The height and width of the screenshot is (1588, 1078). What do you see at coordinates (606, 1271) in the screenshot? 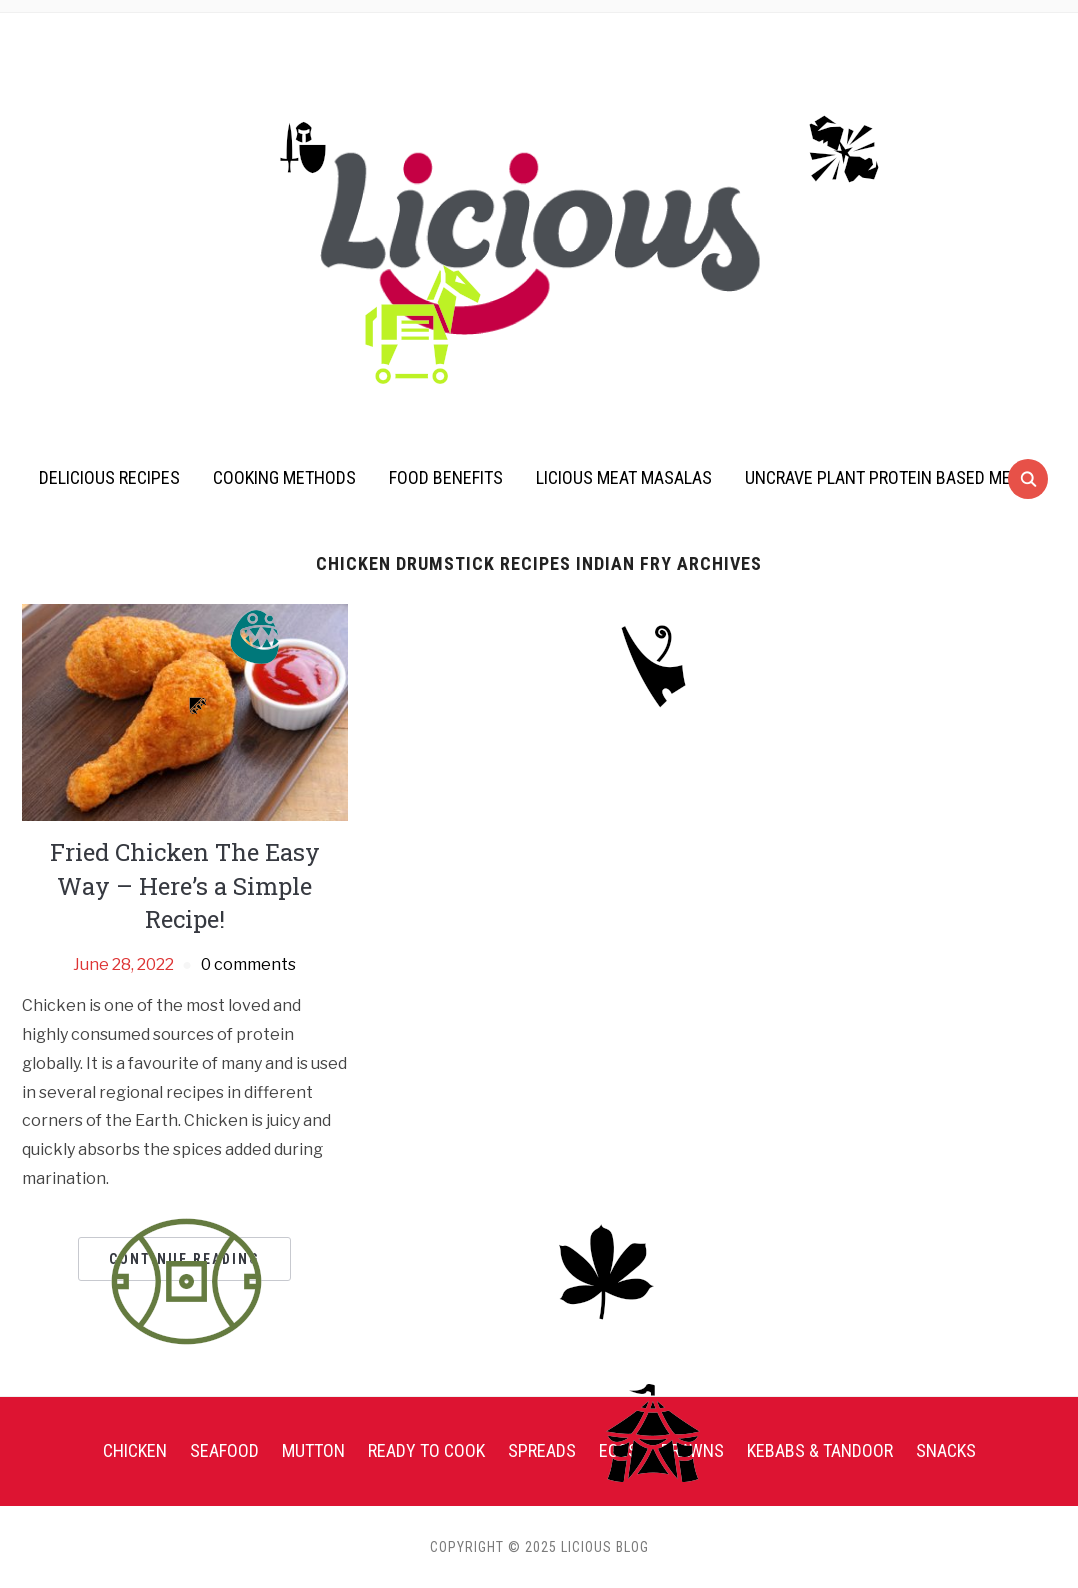
I see `nature or plant category indicator` at bounding box center [606, 1271].